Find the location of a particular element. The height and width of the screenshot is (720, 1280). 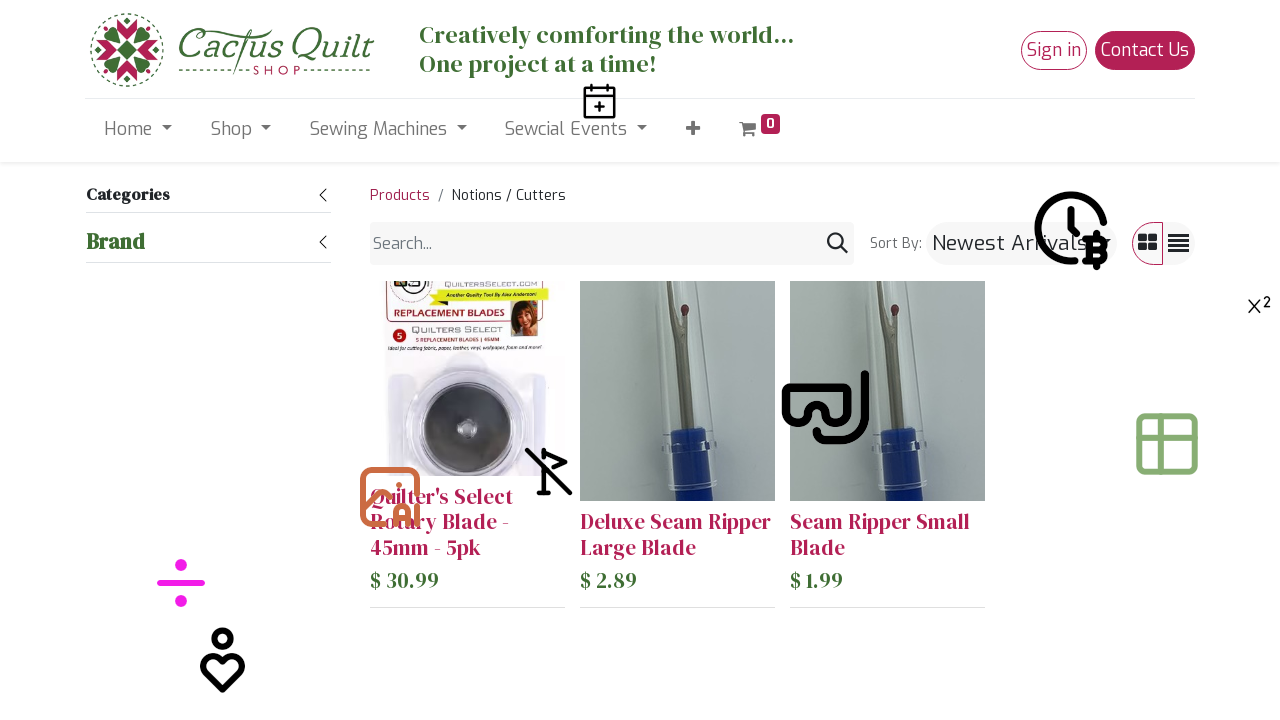

view bitcoin transaction history is located at coordinates (1071, 228).